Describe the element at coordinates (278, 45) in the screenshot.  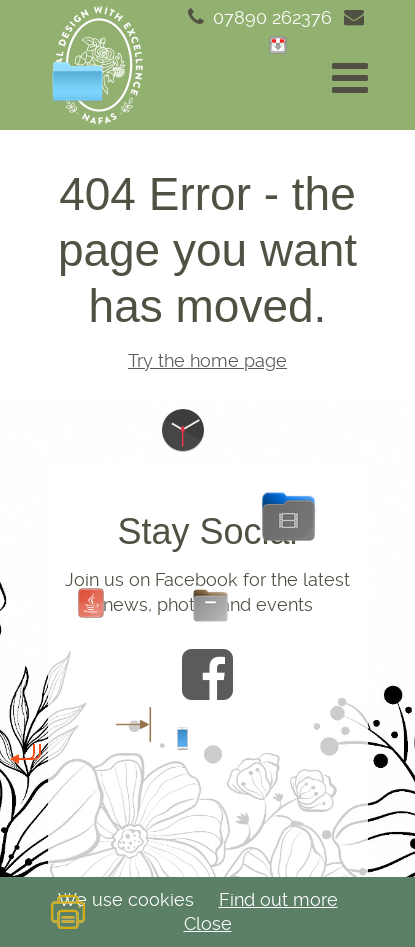
I see `open Transmission BitTorrent client` at that location.